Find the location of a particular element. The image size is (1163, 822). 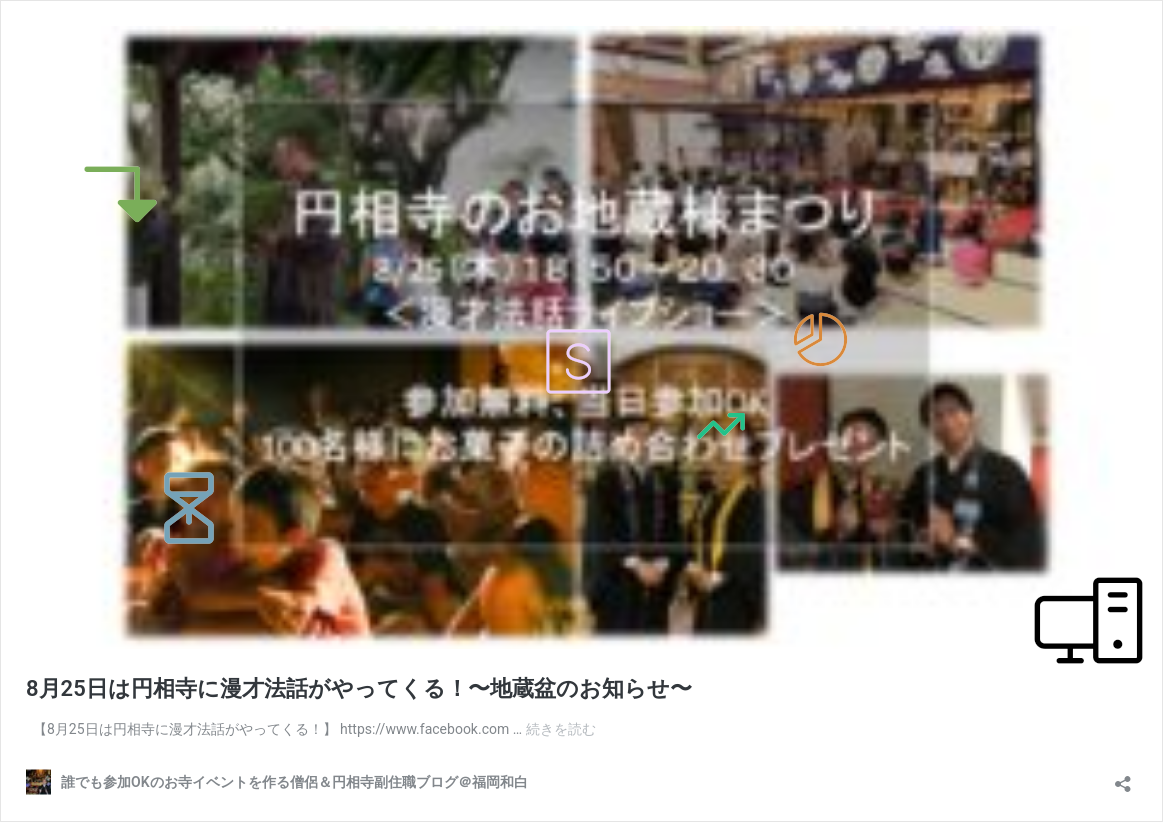

access desktop or PC settings is located at coordinates (1088, 620).